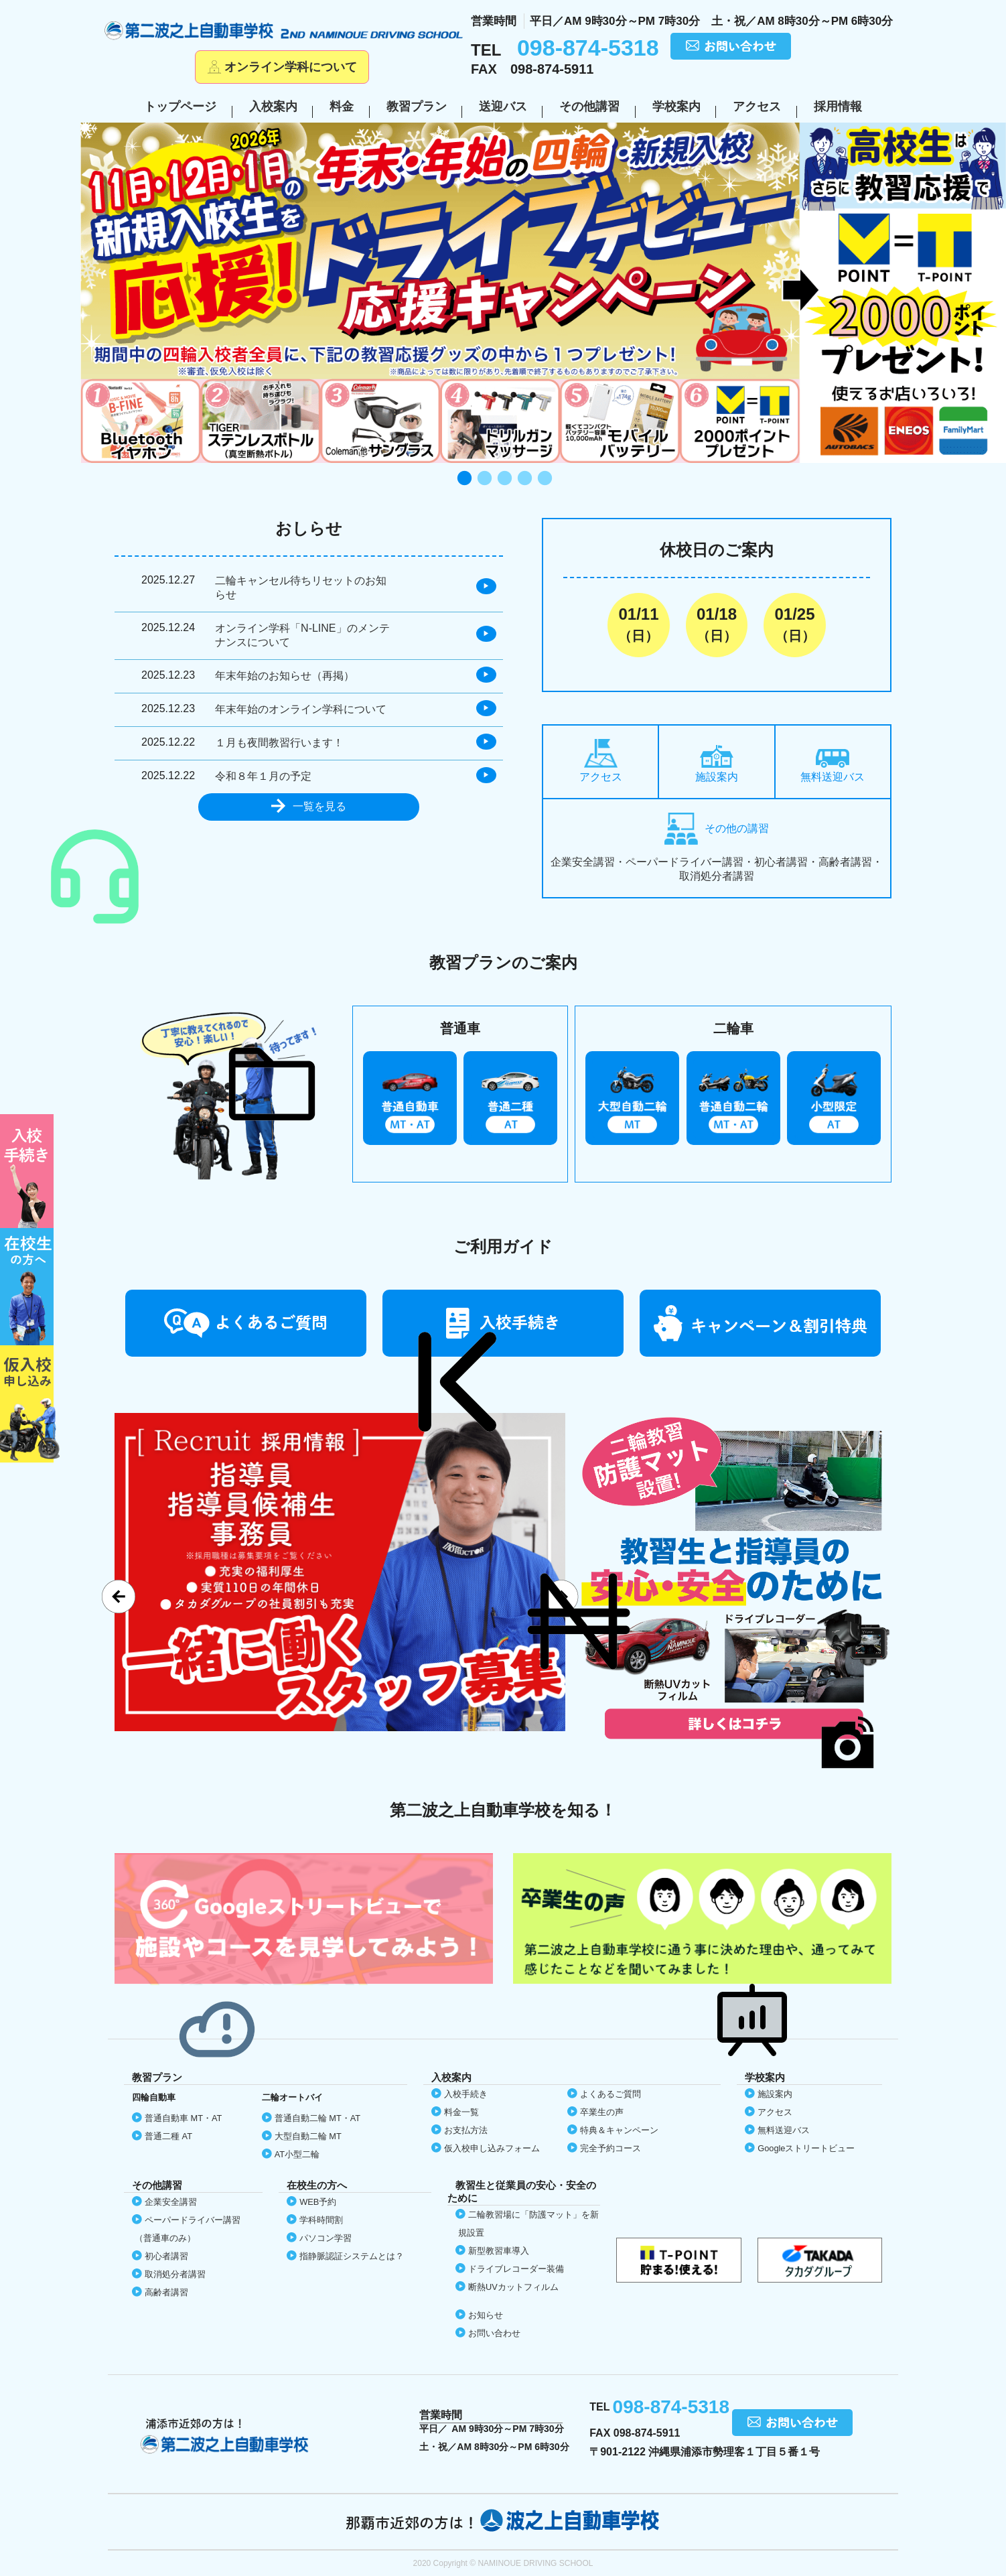  I want to click on cloud storage warning or error, so click(217, 2029).